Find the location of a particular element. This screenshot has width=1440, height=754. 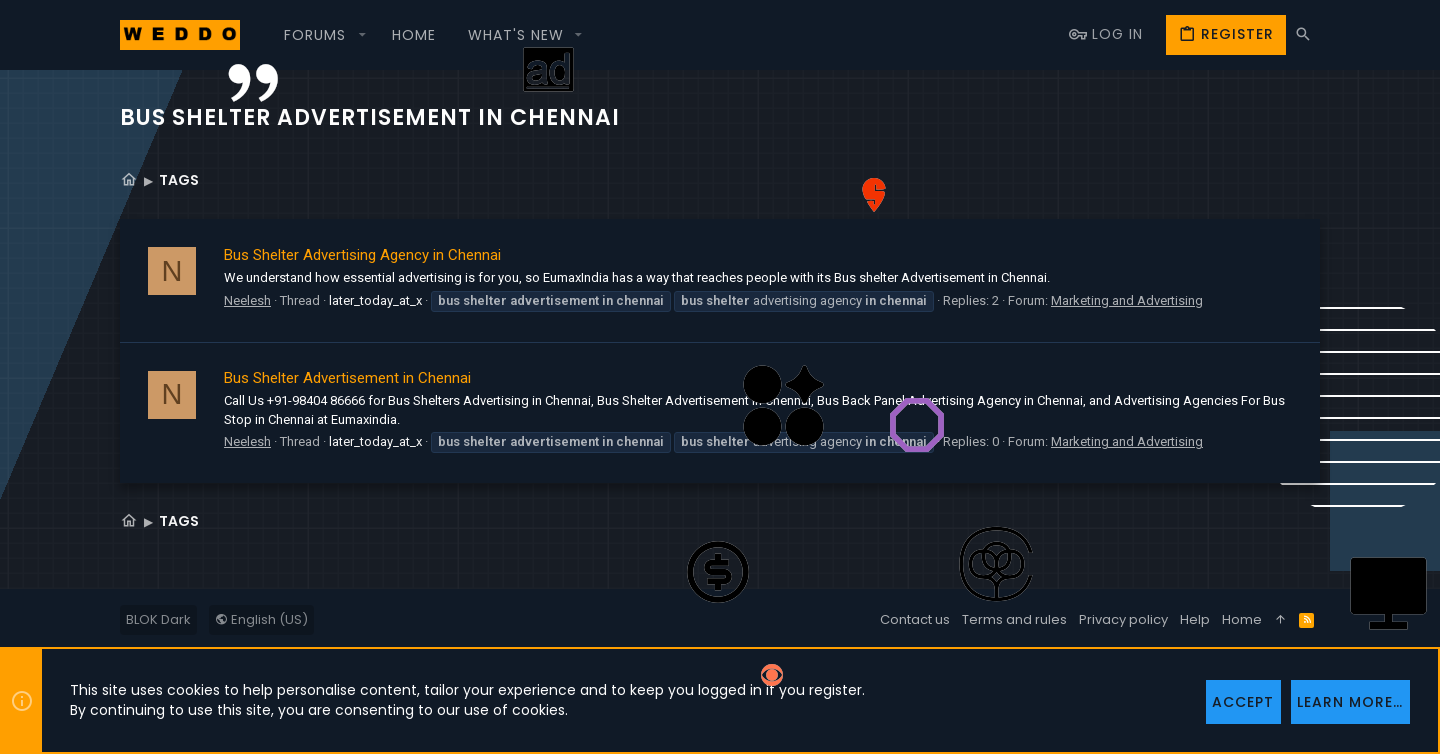

CBS network logo is located at coordinates (772, 675).